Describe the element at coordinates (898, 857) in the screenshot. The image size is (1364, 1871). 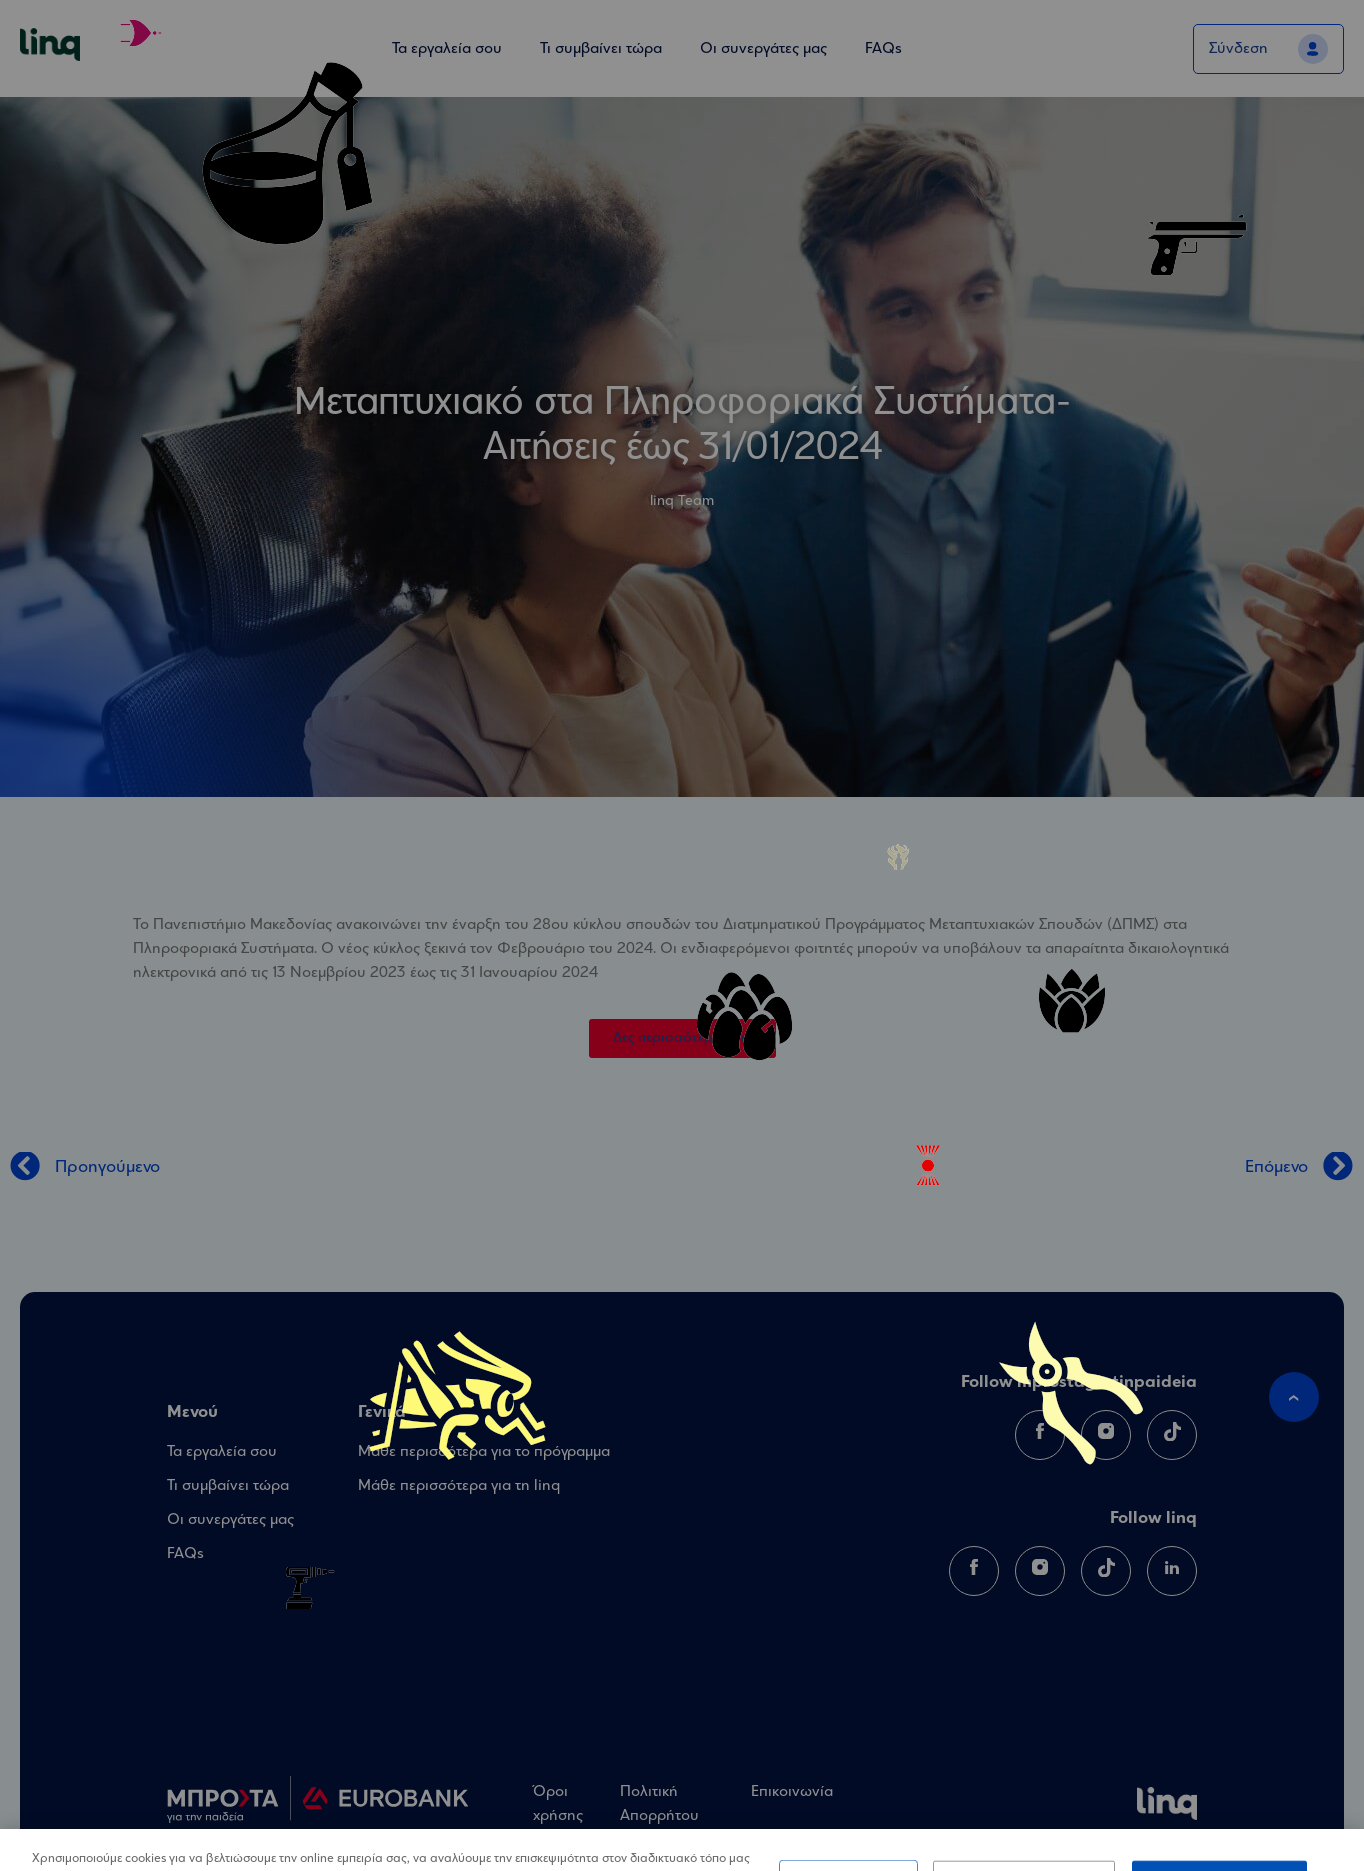
I see `indicates a hot streak or trending status` at that location.